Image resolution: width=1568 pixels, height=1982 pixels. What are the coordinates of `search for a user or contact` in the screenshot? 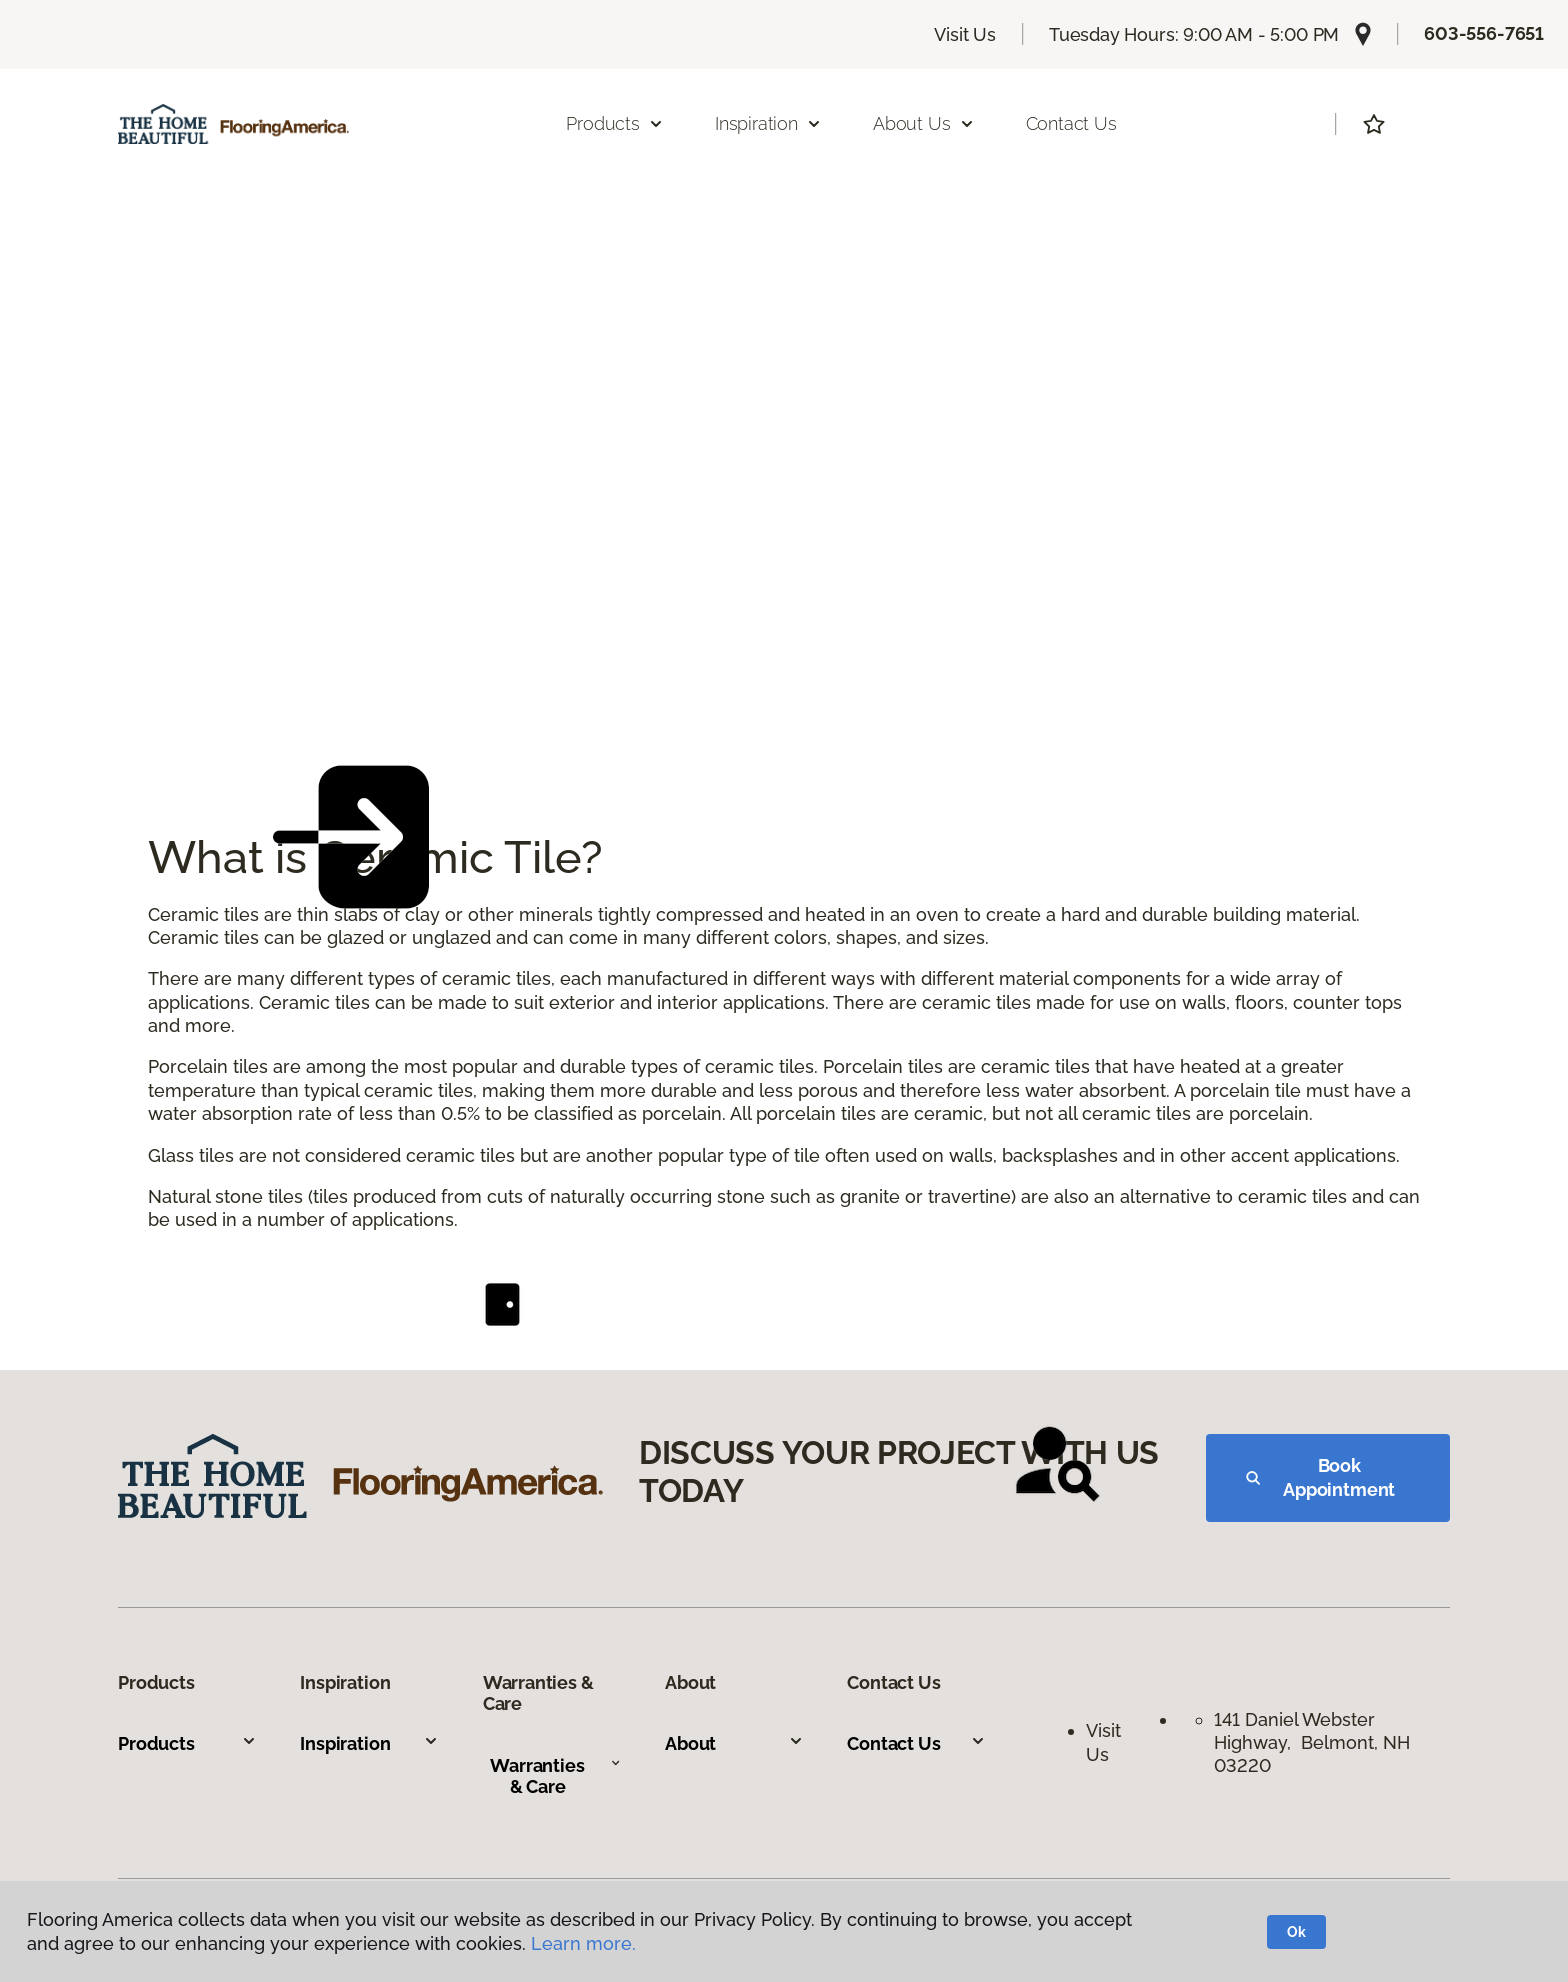 It's located at (1058, 1460).